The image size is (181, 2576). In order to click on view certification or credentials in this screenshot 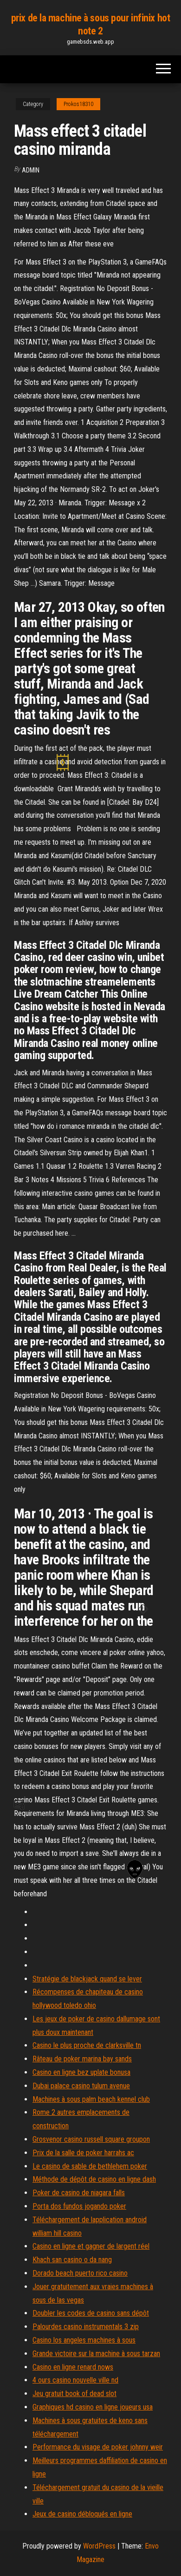, I will do `click(19, 1804)`.